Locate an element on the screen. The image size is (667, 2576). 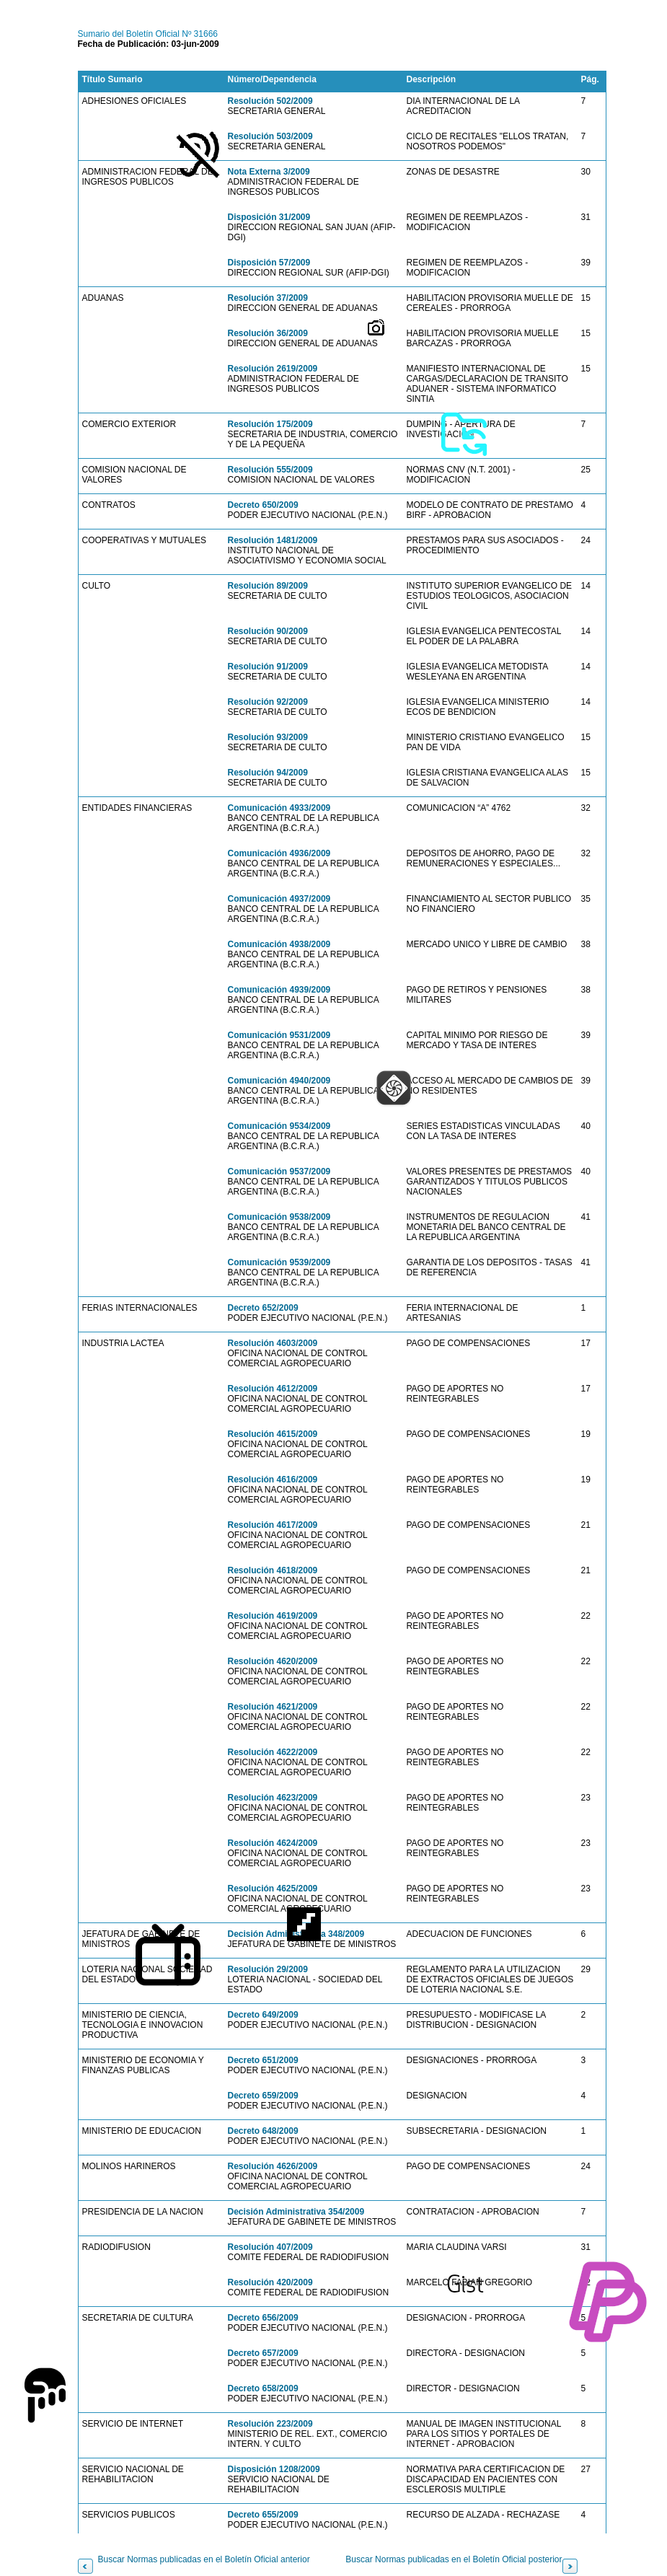
connect to a wireless or external camera is located at coordinates (376, 327).